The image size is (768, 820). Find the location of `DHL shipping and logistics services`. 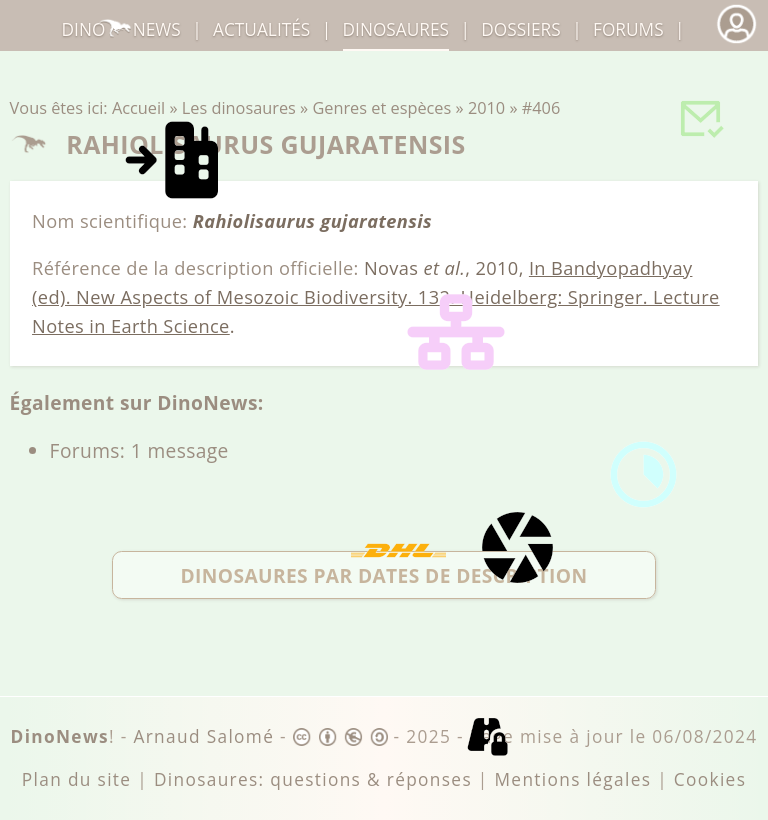

DHL shipping and logistics services is located at coordinates (398, 550).